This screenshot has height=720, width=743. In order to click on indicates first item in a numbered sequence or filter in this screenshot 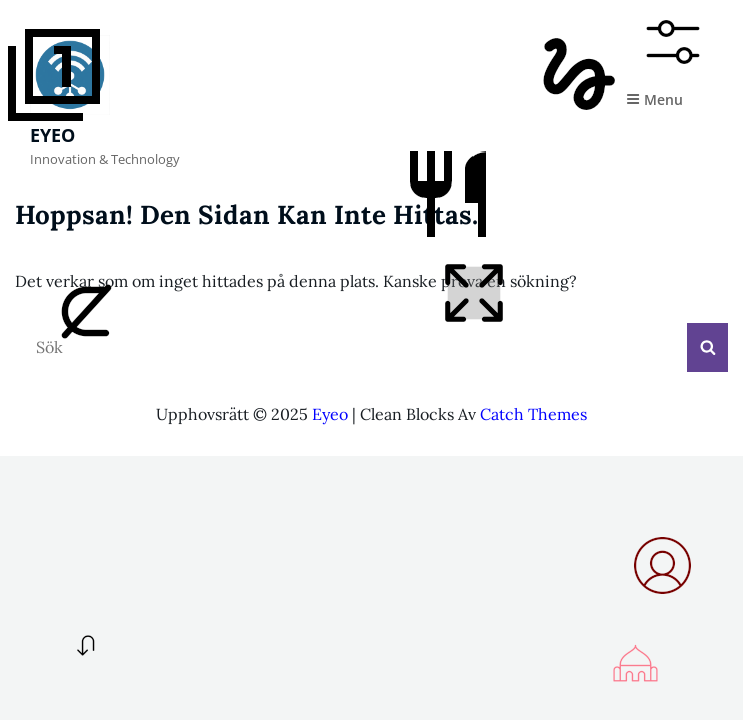, I will do `click(54, 75)`.